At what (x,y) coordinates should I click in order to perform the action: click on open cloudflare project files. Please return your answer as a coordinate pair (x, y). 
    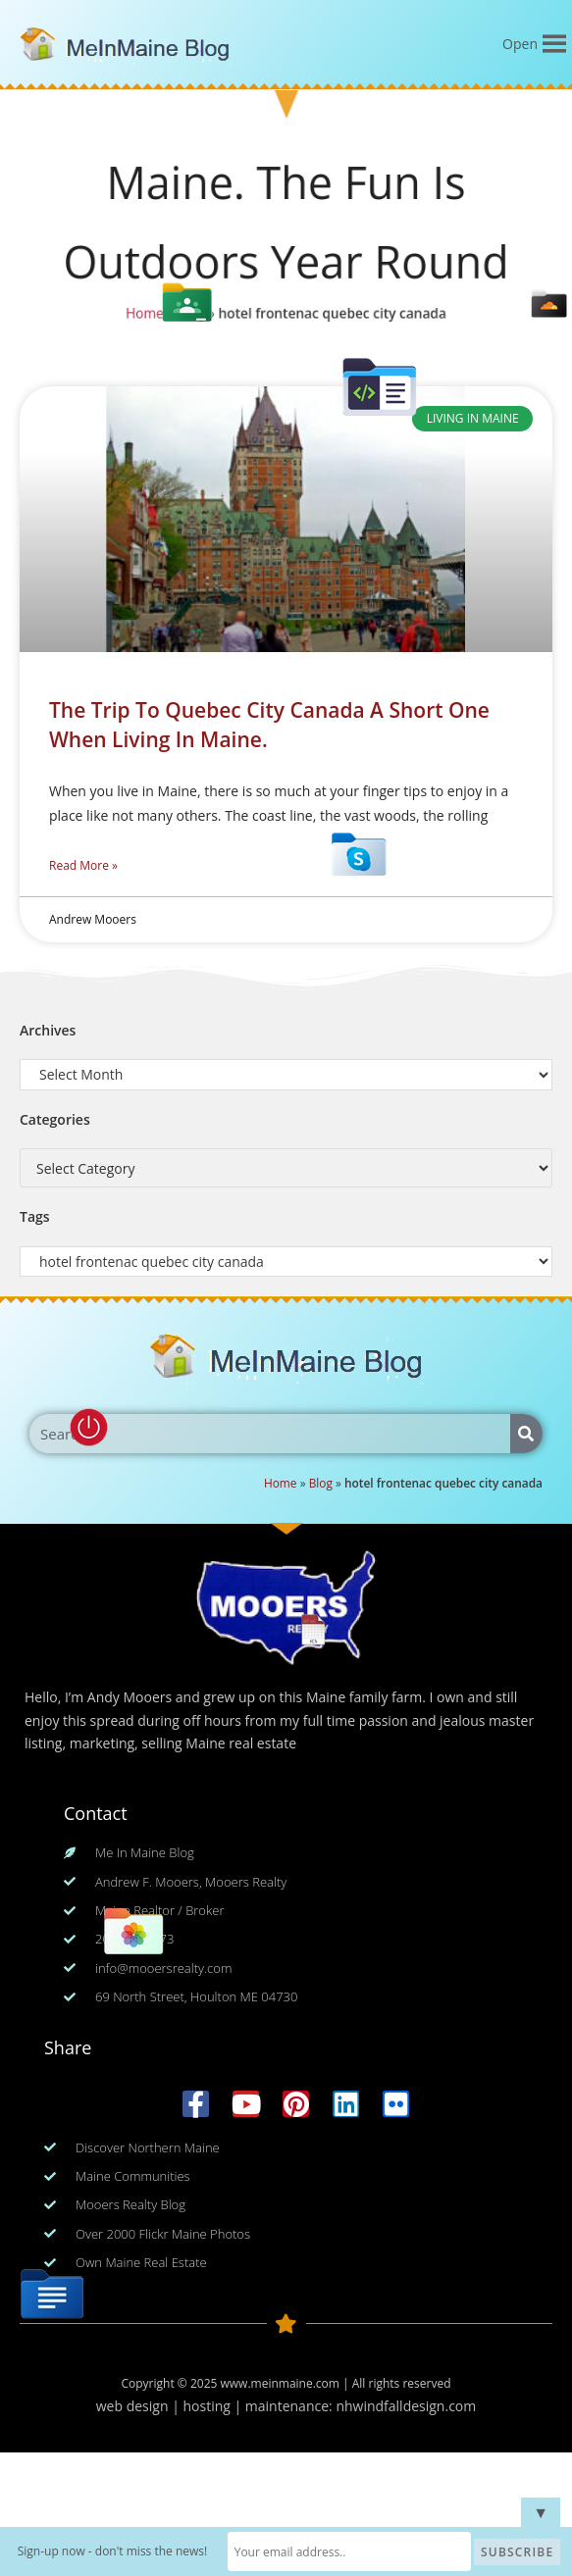
    Looking at the image, I should click on (548, 304).